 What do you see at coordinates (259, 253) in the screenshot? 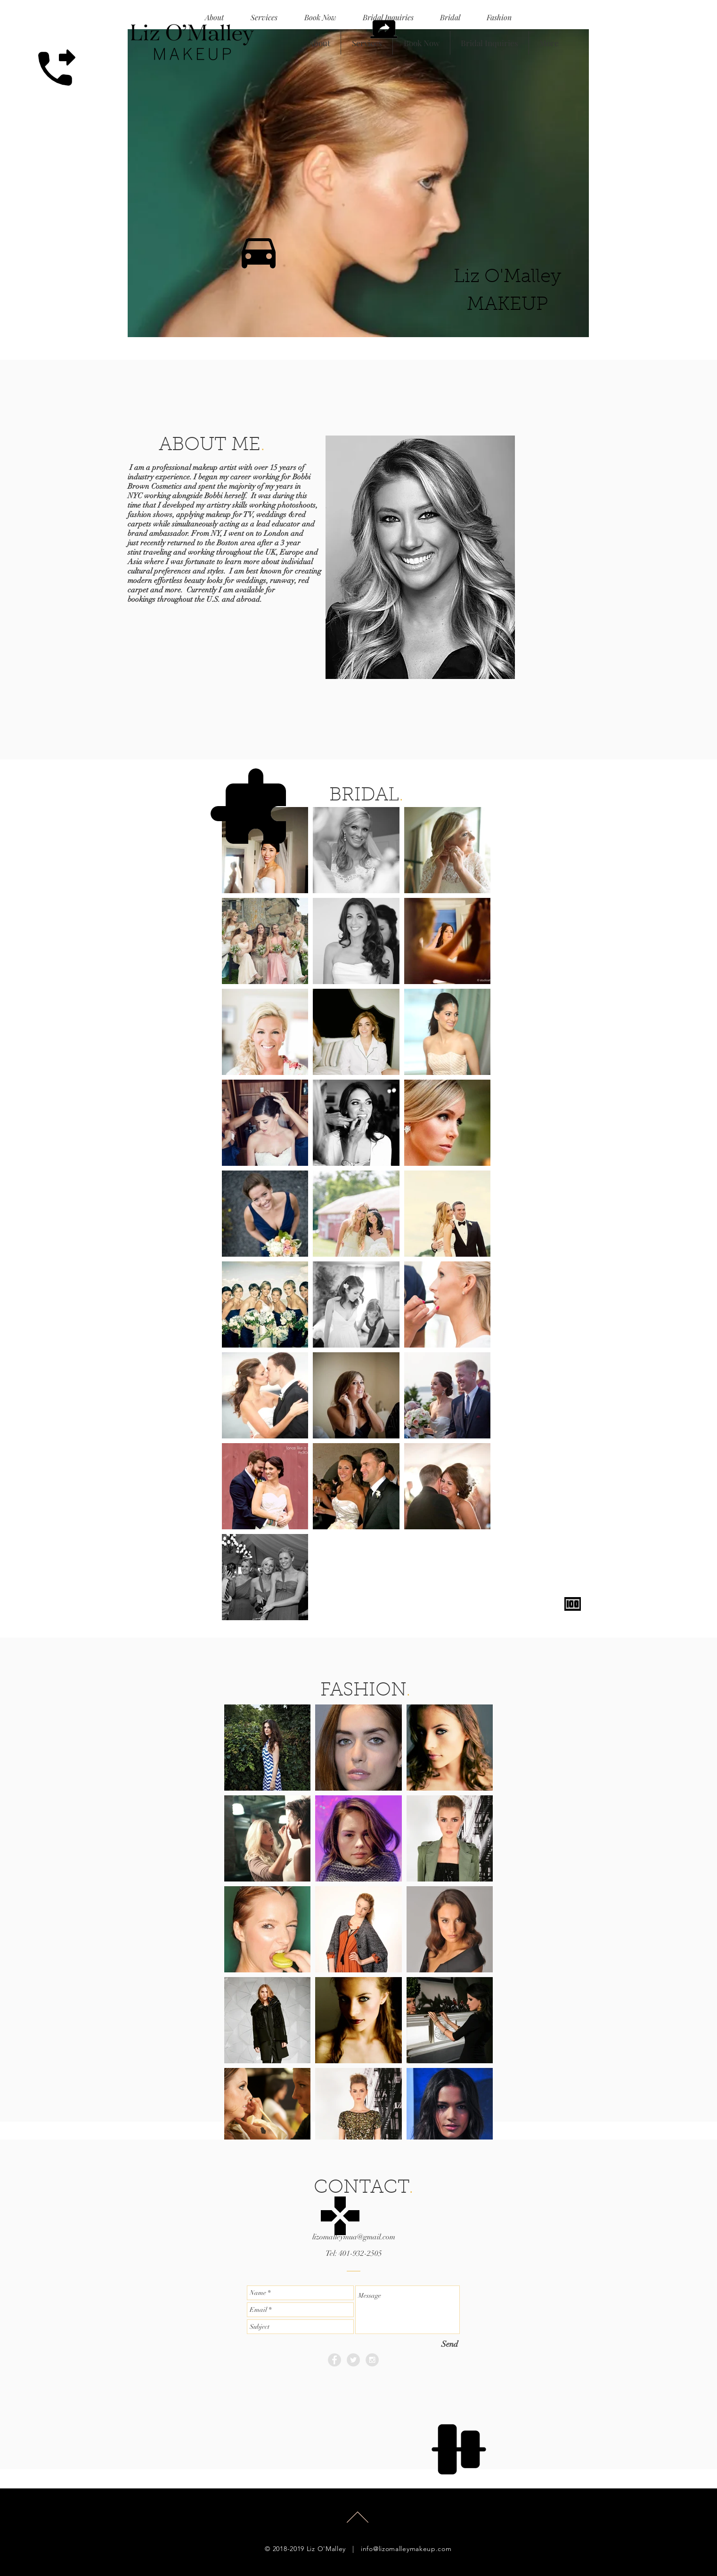
I see `time to leave notification for upcoming trip` at bounding box center [259, 253].